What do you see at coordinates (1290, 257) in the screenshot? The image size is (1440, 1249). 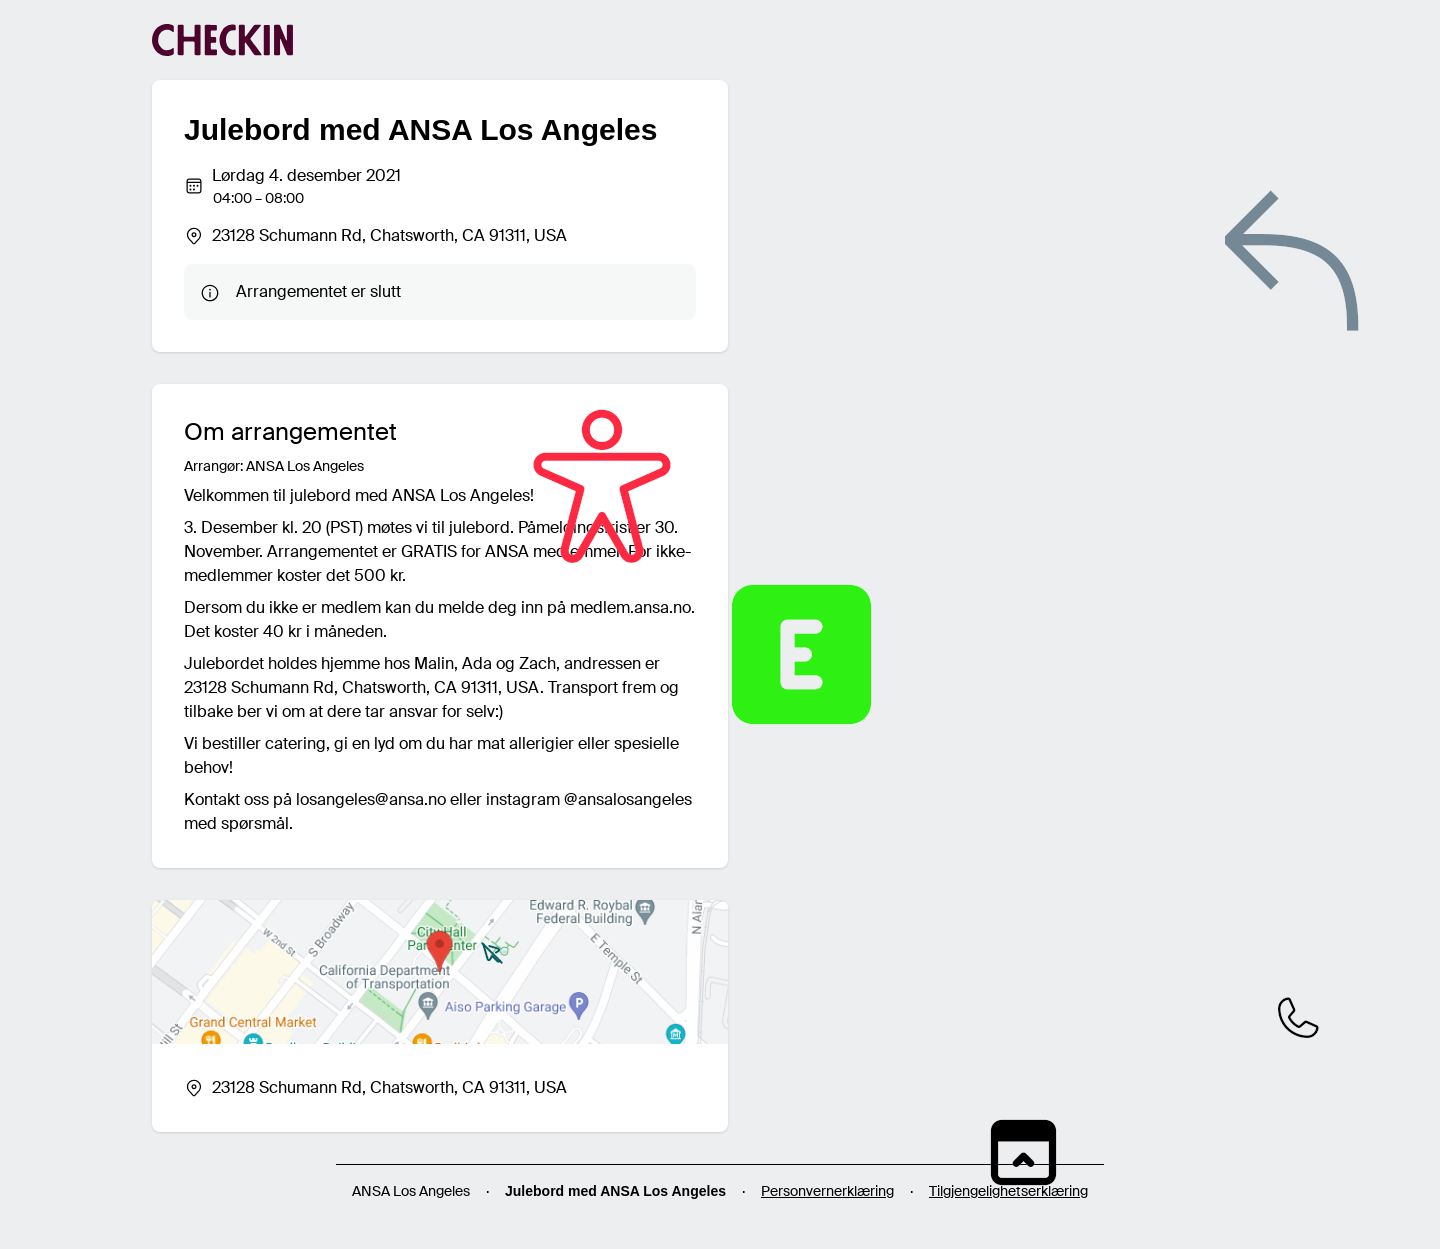 I see `reply to a message or comment` at bounding box center [1290, 257].